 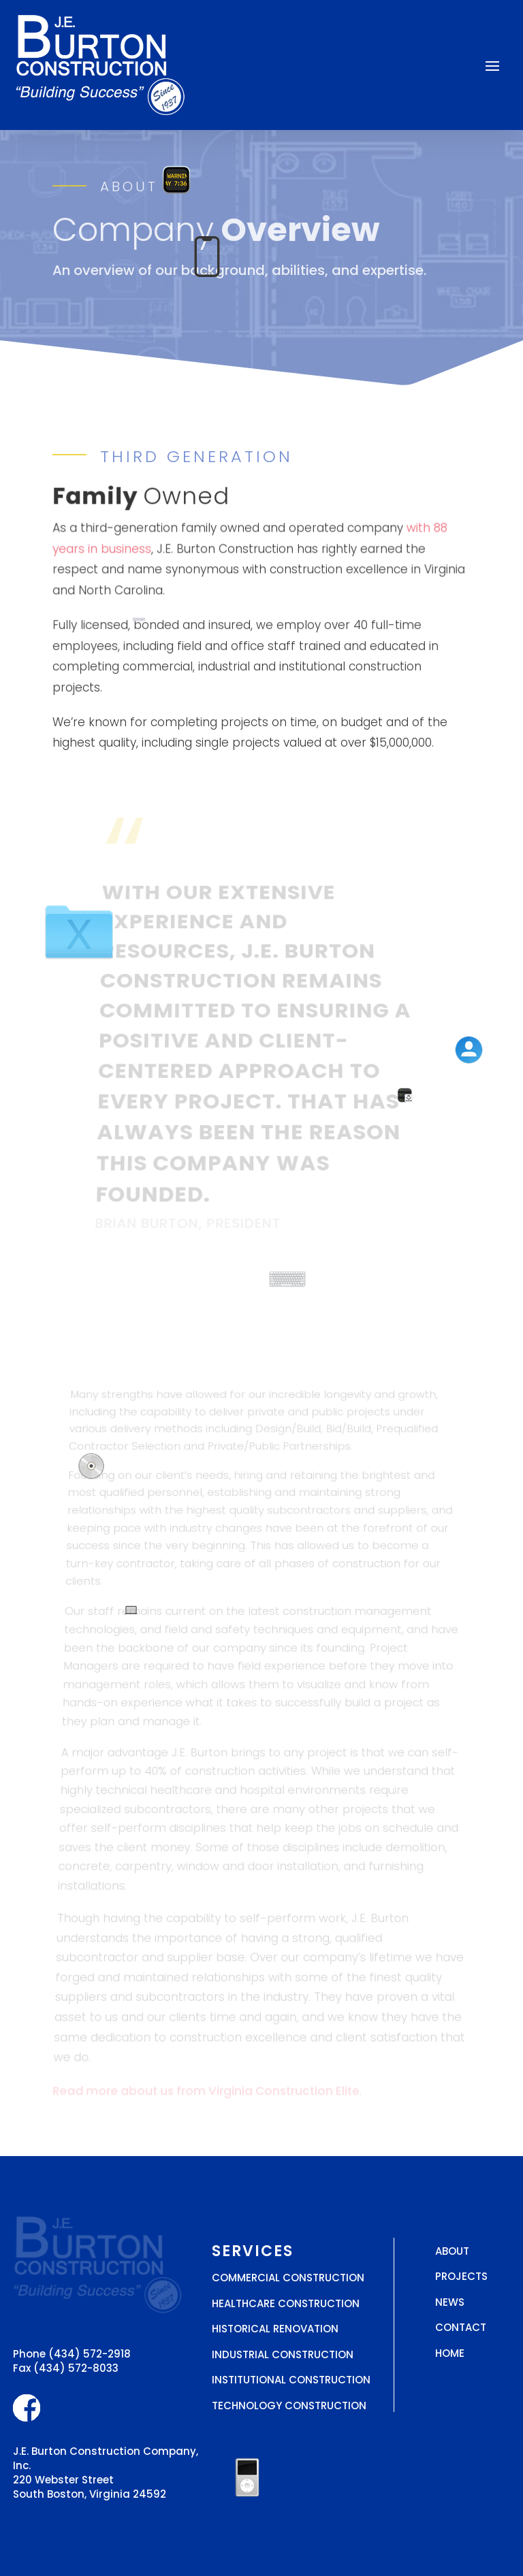 What do you see at coordinates (139, 619) in the screenshot?
I see `connect a bluetooth keyboard` at bounding box center [139, 619].